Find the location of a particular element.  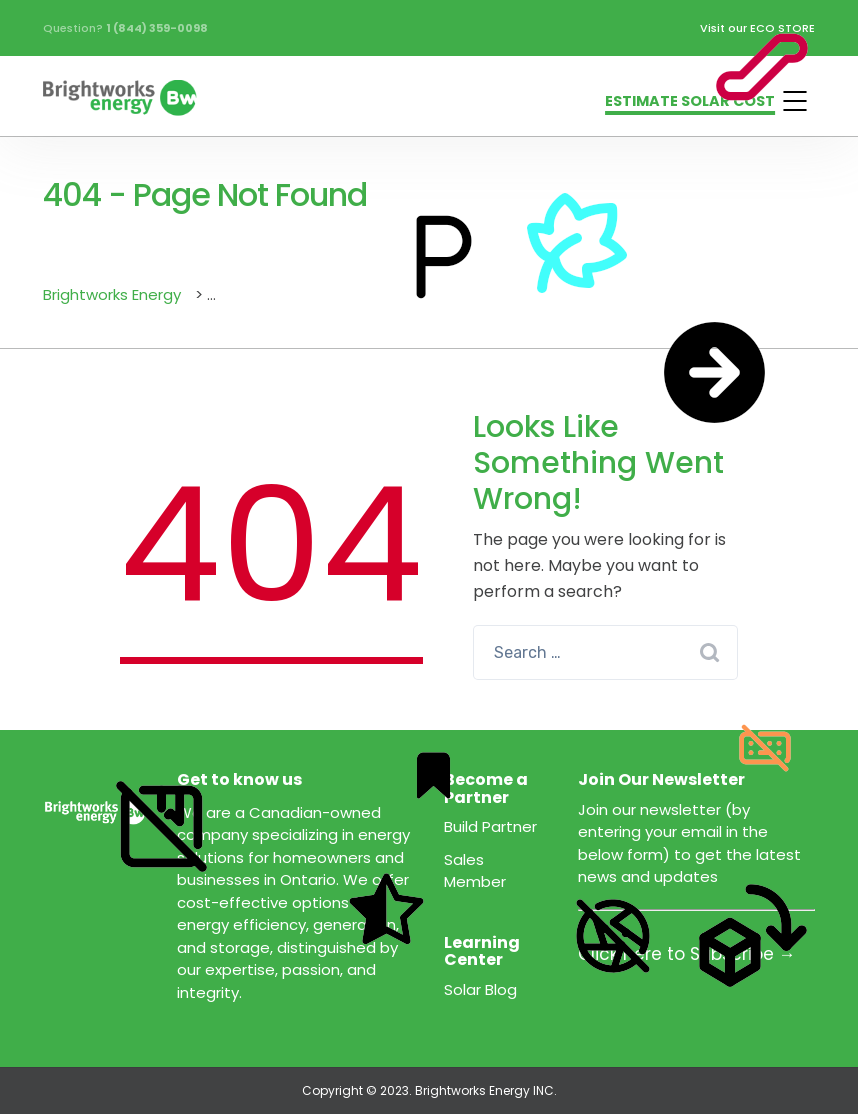

indicates escalator location in a building or transit map is located at coordinates (762, 67).